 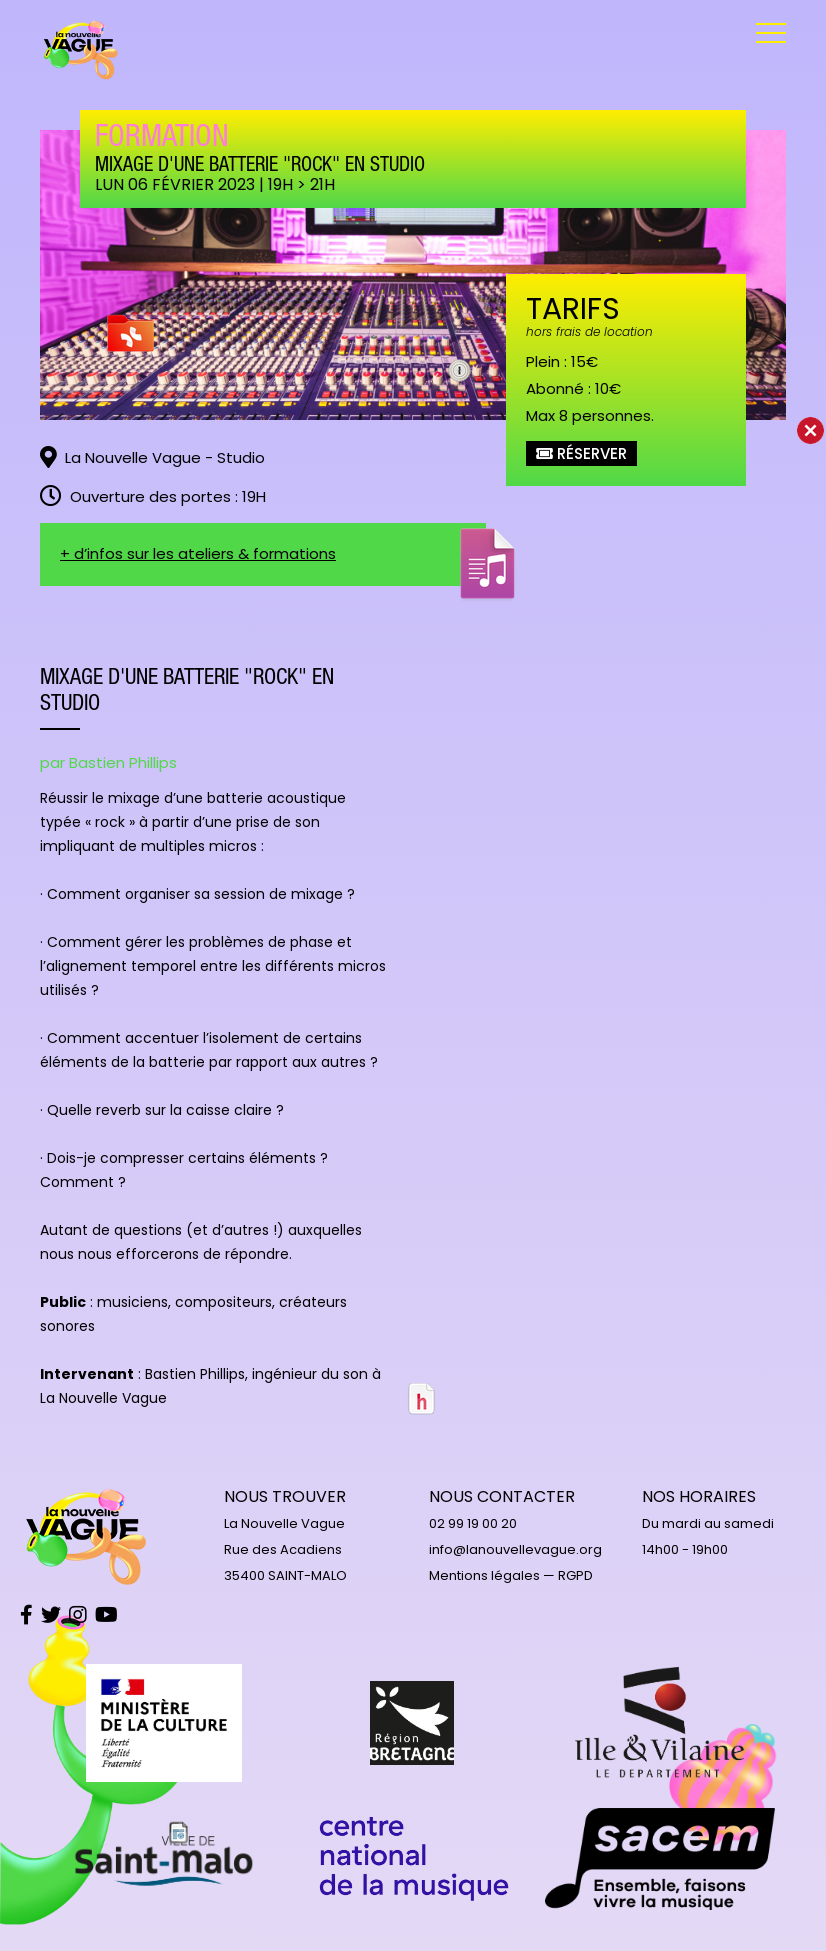 What do you see at coordinates (810, 430) in the screenshot?
I see `close or exit the application` at bounding box center [810, 430].